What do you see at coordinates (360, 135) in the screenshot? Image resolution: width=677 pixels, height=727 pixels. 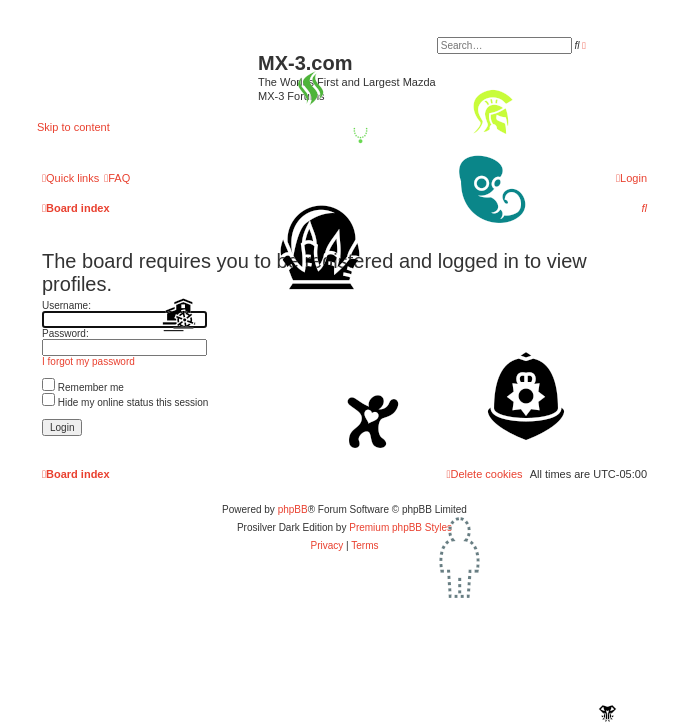 I see `browse jewelry or accessories category` at bounding box center [360, 135].